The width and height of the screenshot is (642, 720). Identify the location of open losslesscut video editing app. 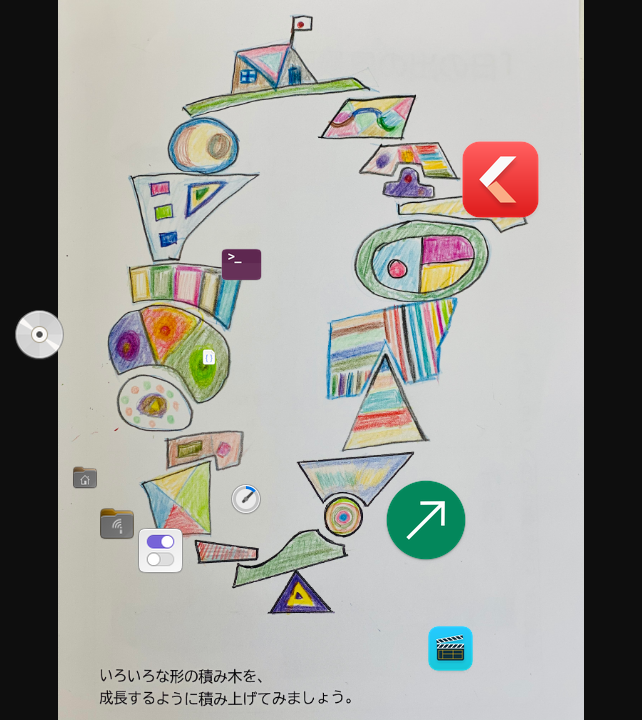
(450, 648).